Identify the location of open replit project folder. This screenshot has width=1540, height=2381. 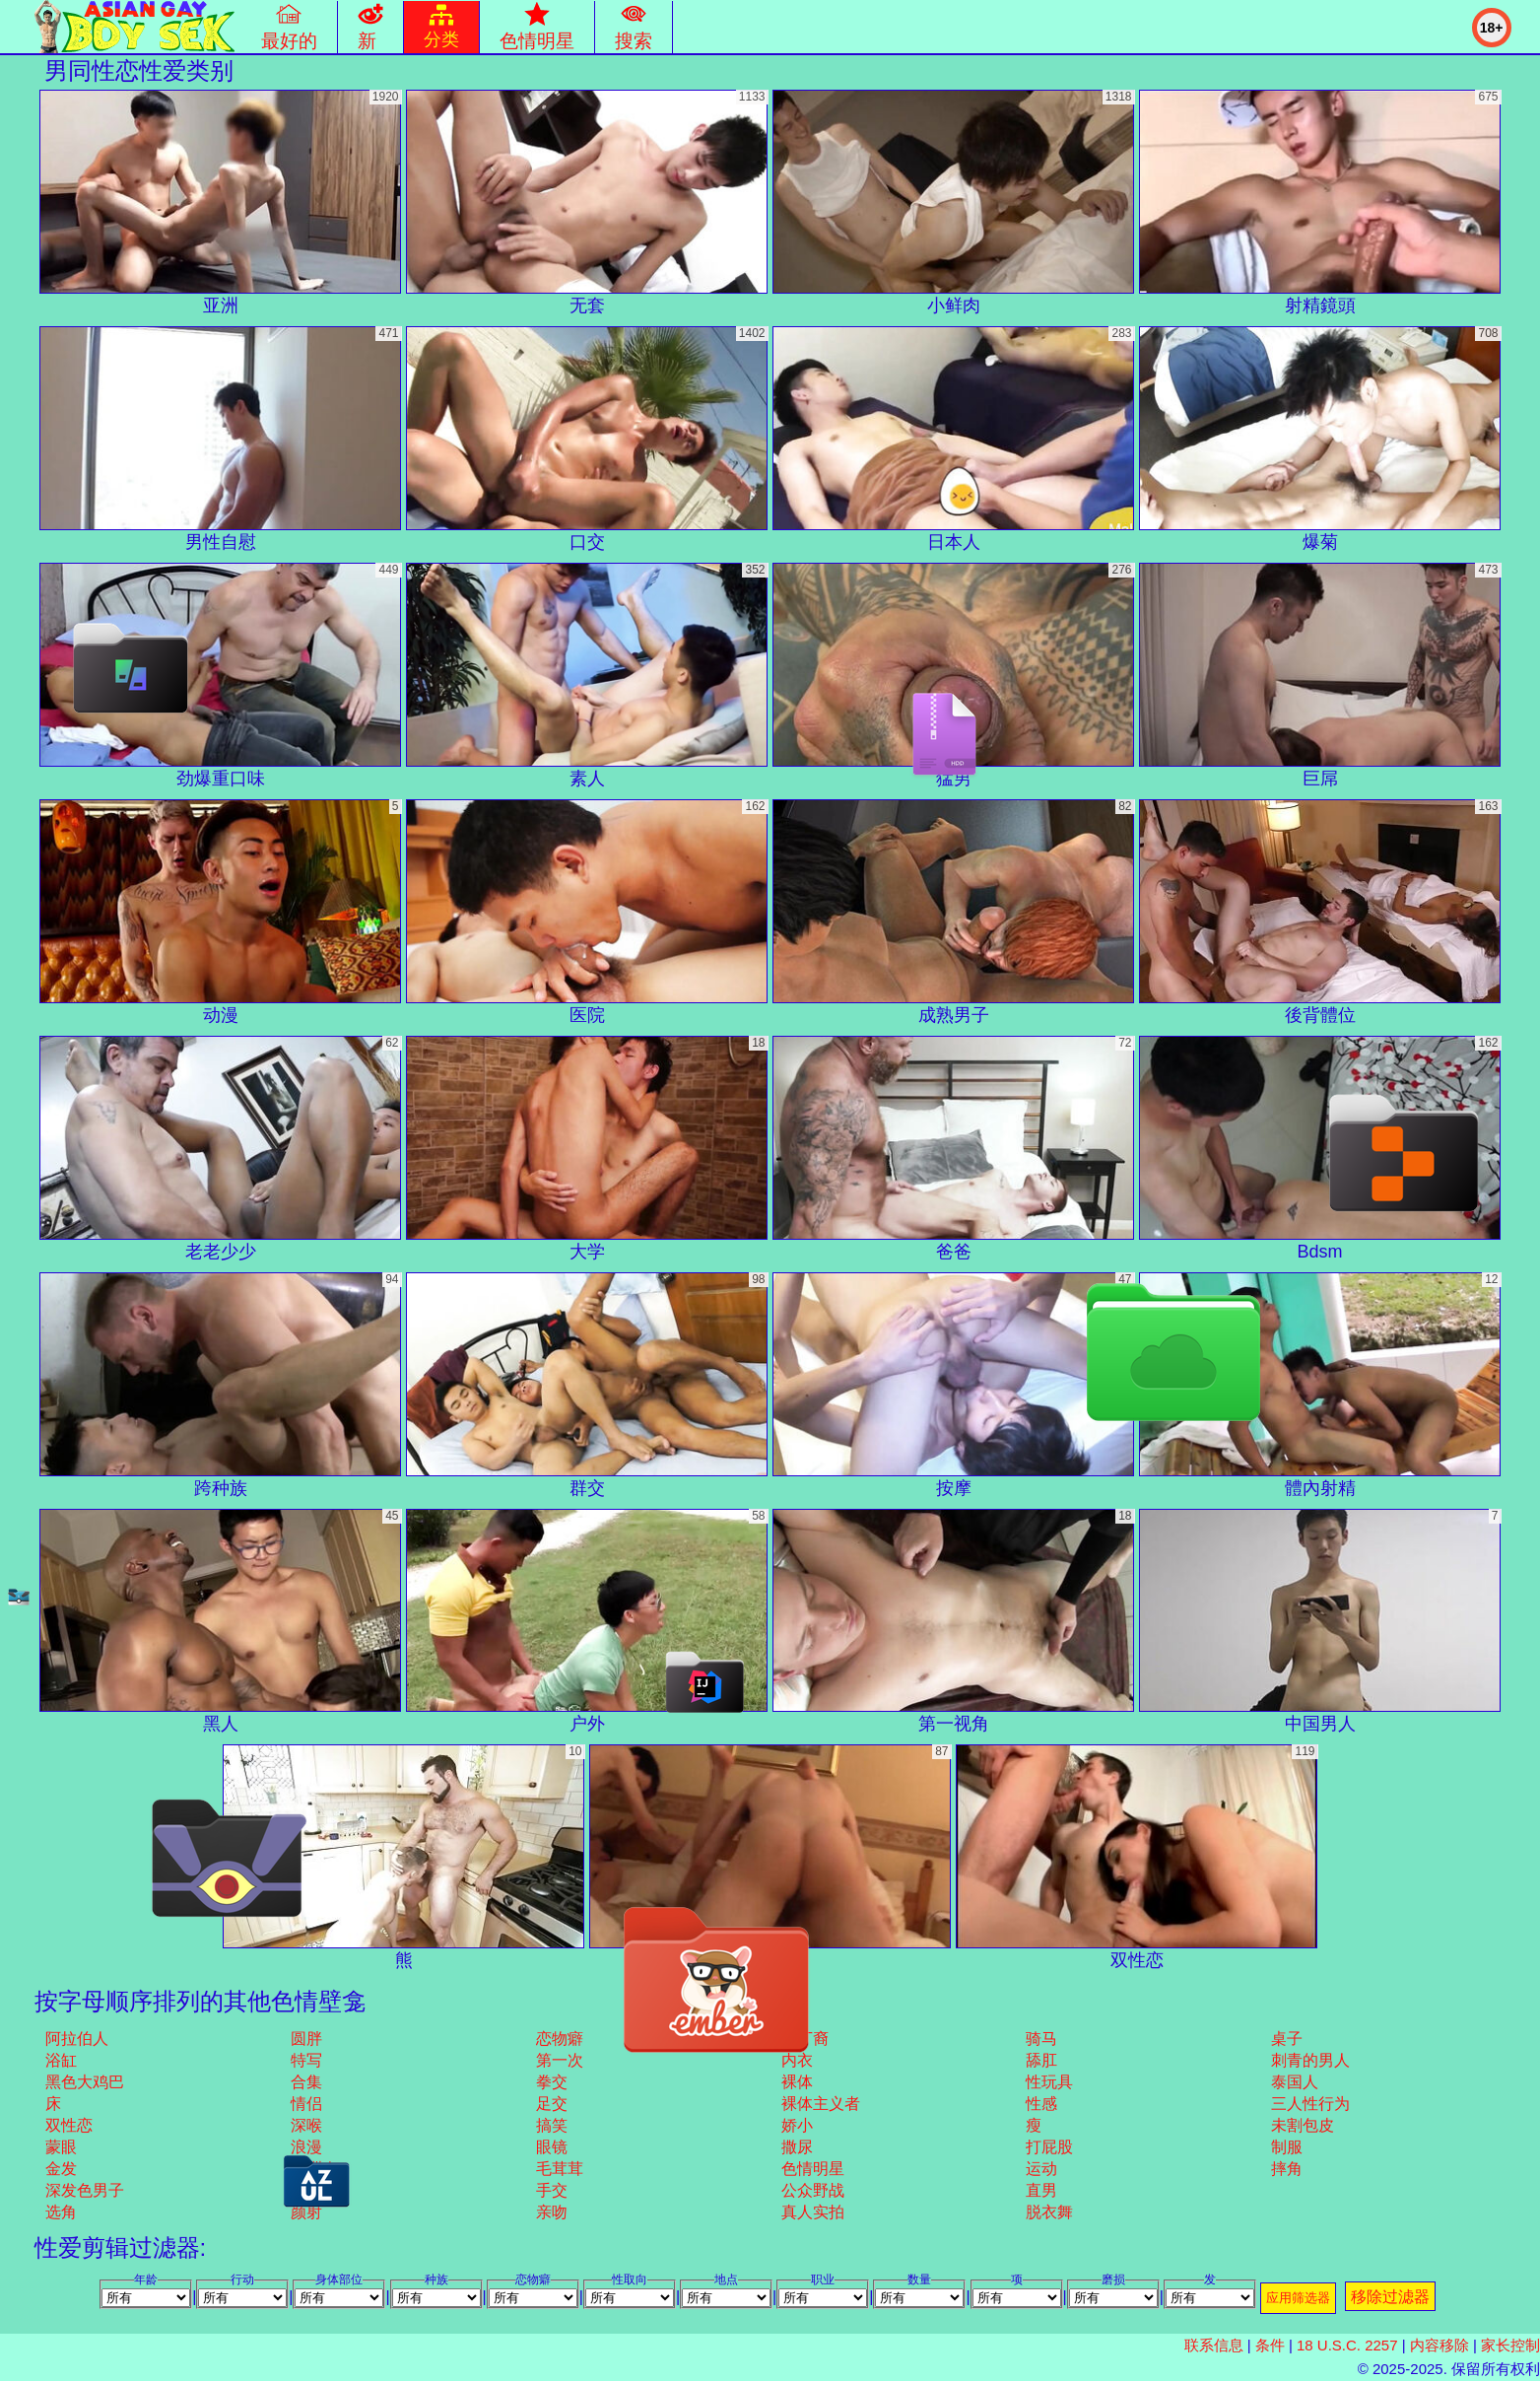
(1403, 1157).